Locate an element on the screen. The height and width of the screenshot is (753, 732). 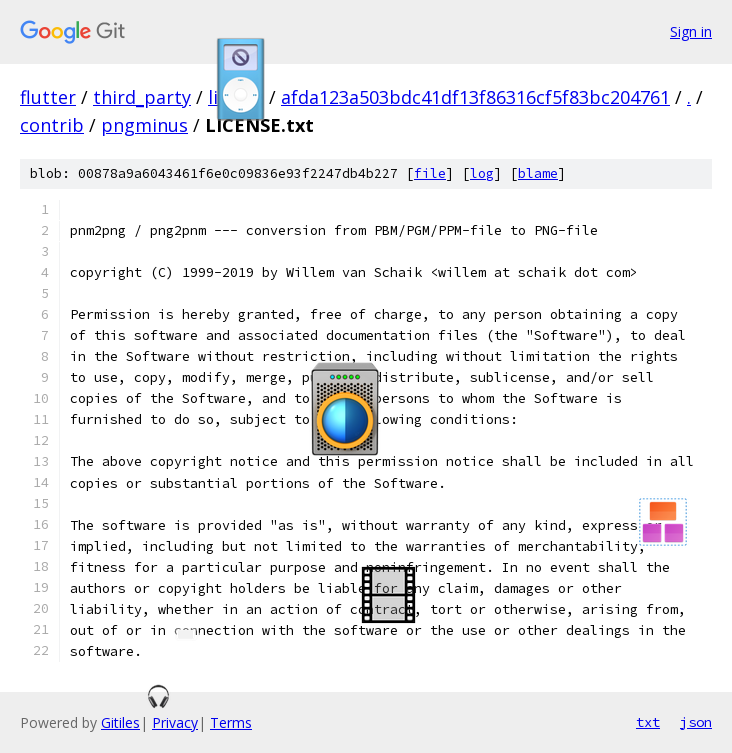
indicates iPod device is unavailable or disconnected is located at coordinates (240, 79).